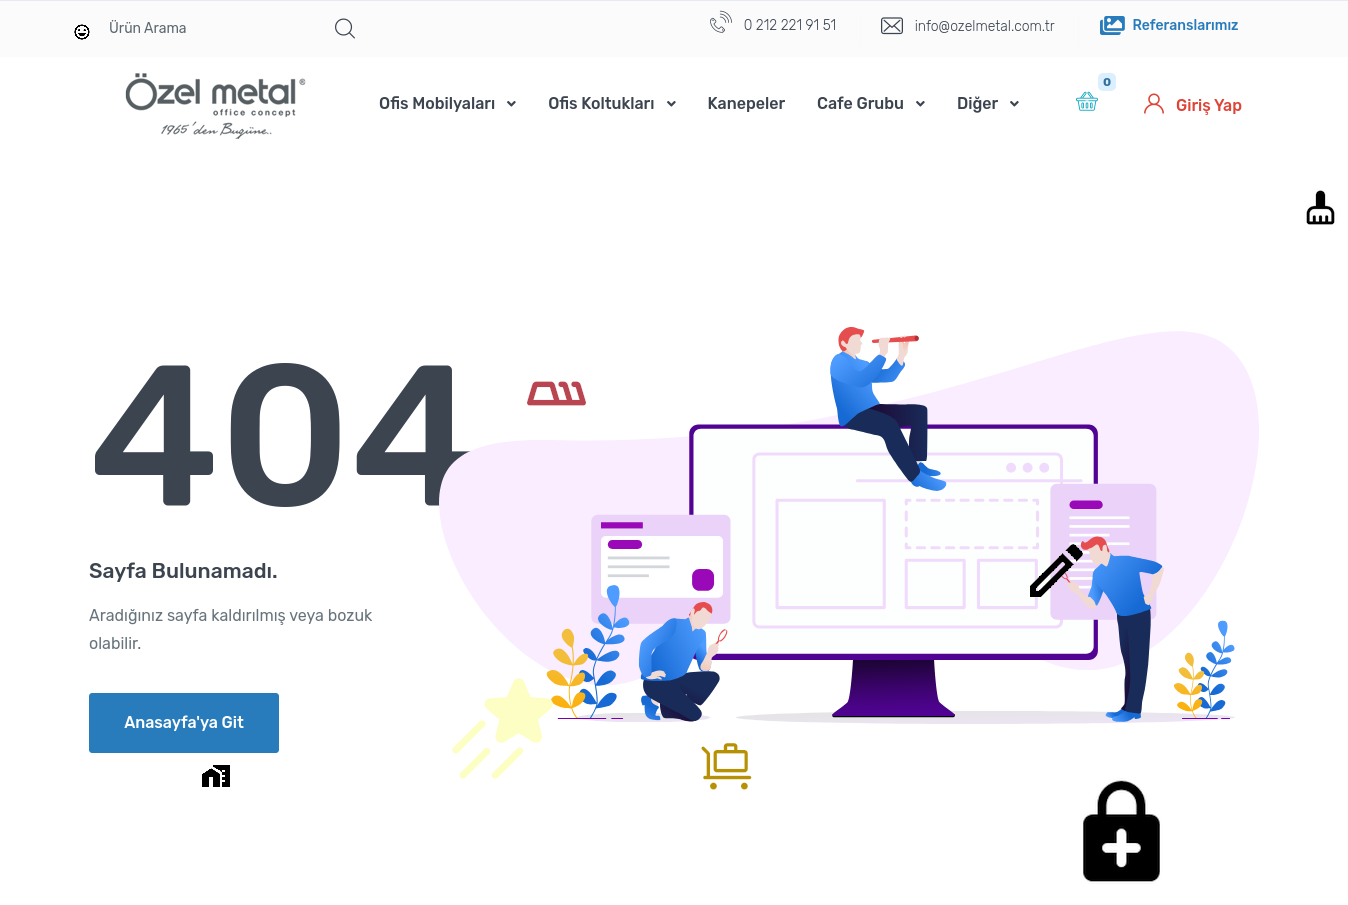 This screenshot has height=905, width=1348. What do you see at coordinates (1121, 833) in the screenshot?
I see `enable enhanced encryption for secure communication` at bounding box center [1121, 833].